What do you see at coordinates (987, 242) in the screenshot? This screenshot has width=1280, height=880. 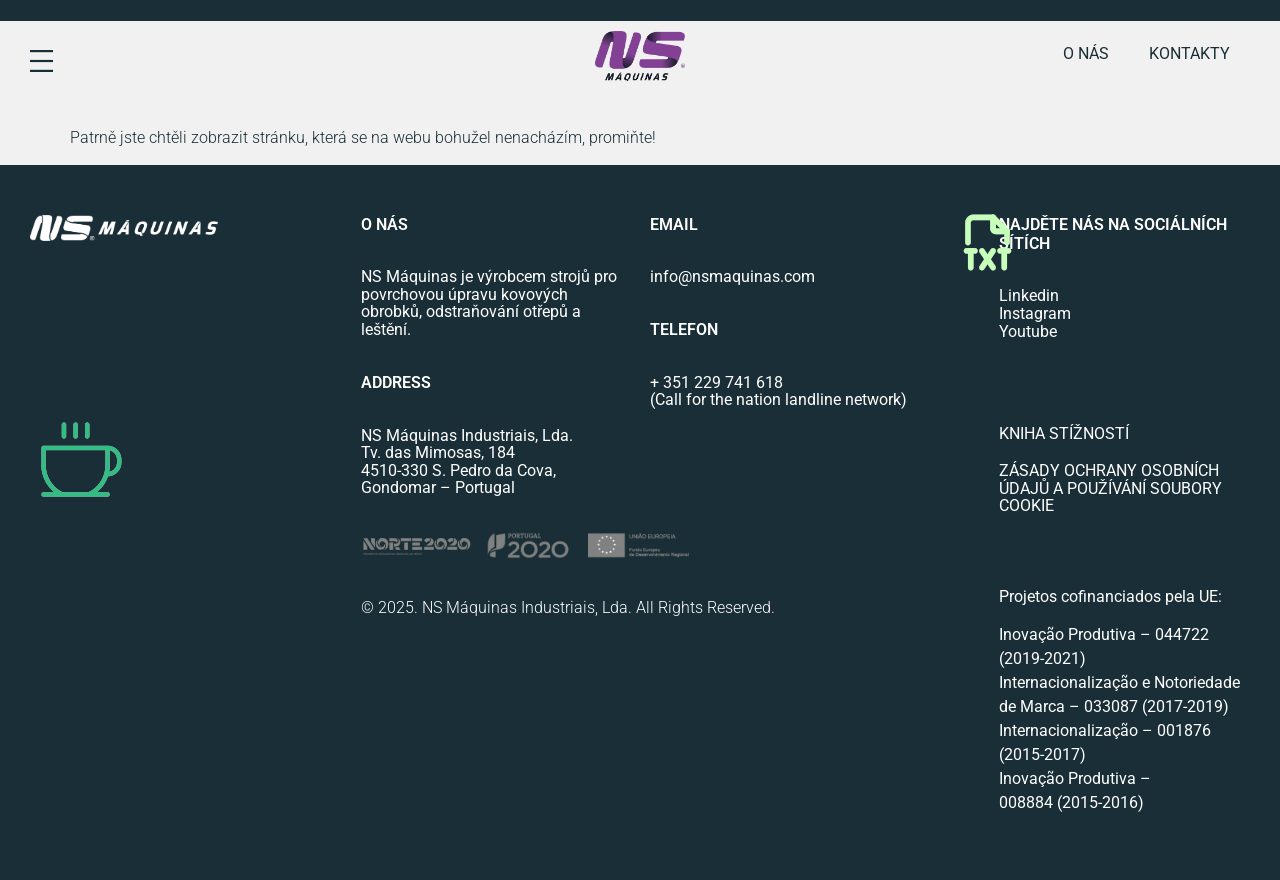 I see `text file type indicator` at bounding box center [987, 242].